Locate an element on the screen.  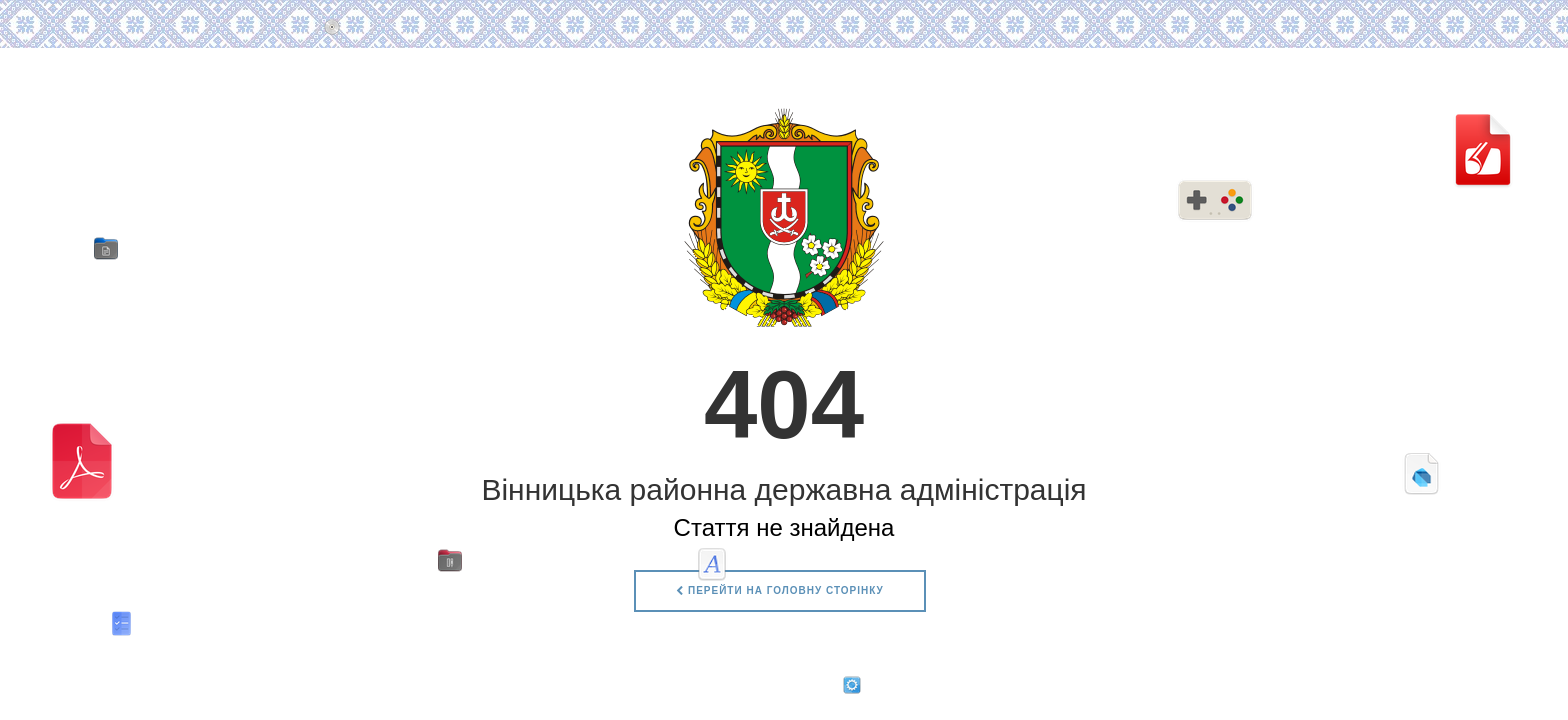
a dart programming language source file is located at coordinates (1421, 473).